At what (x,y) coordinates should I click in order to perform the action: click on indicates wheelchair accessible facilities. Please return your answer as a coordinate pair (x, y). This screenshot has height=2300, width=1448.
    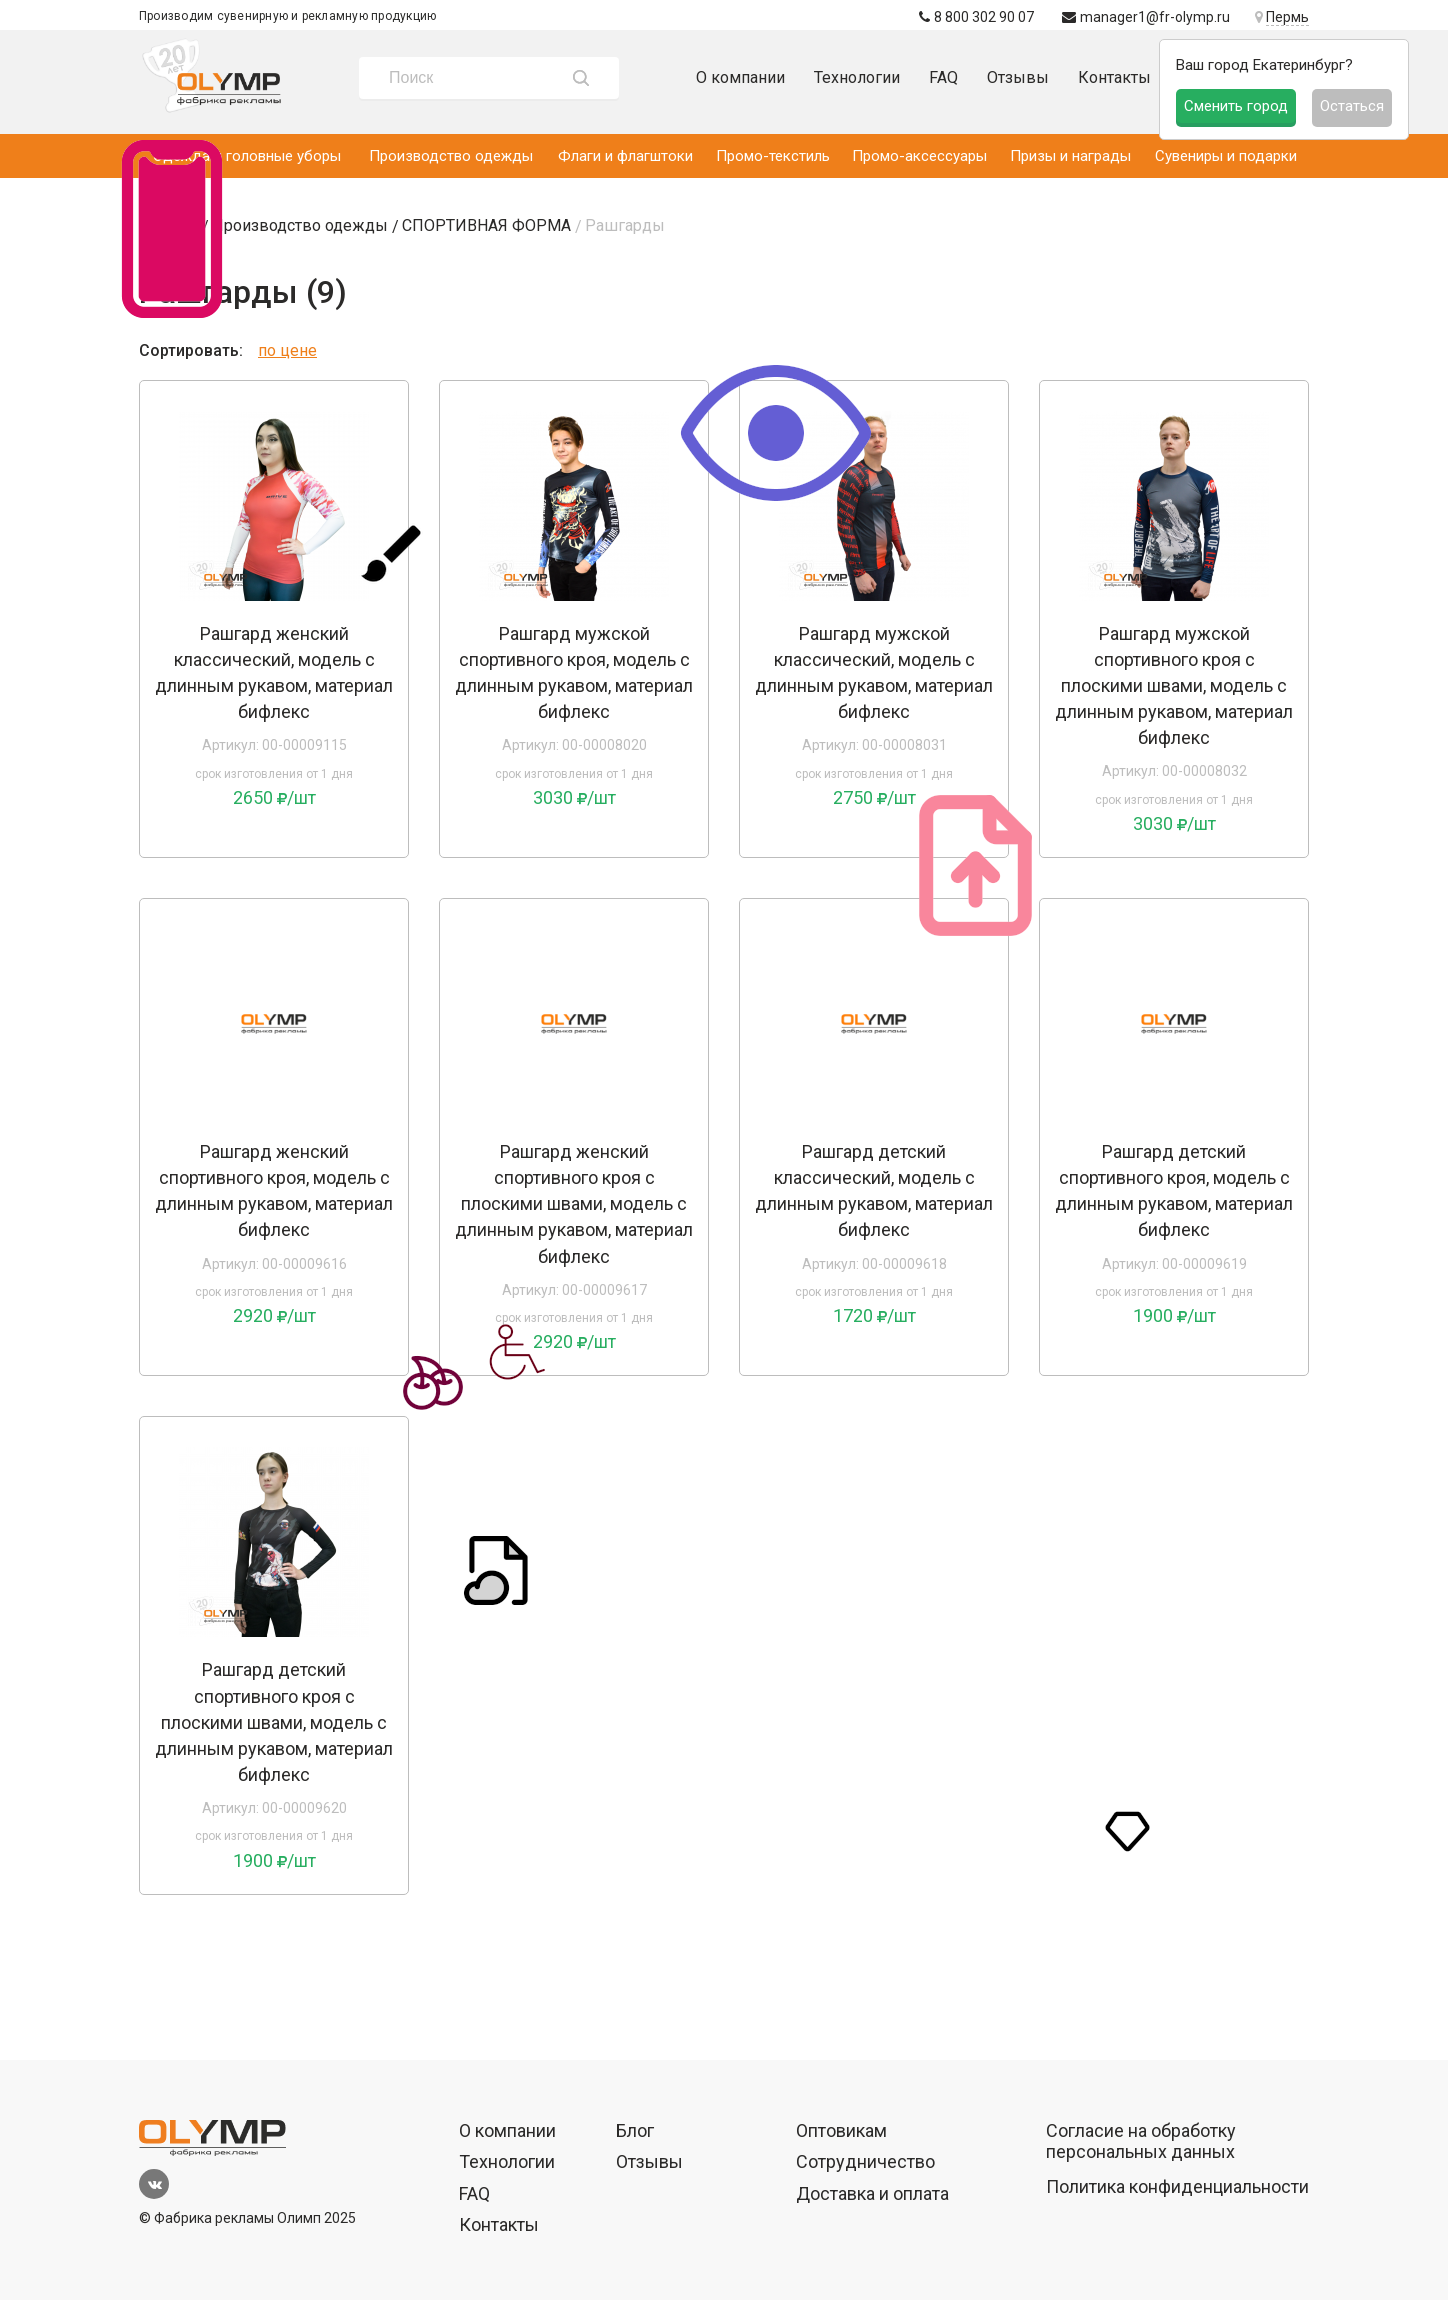
    Looking at the image, I should click on (512, 1353).